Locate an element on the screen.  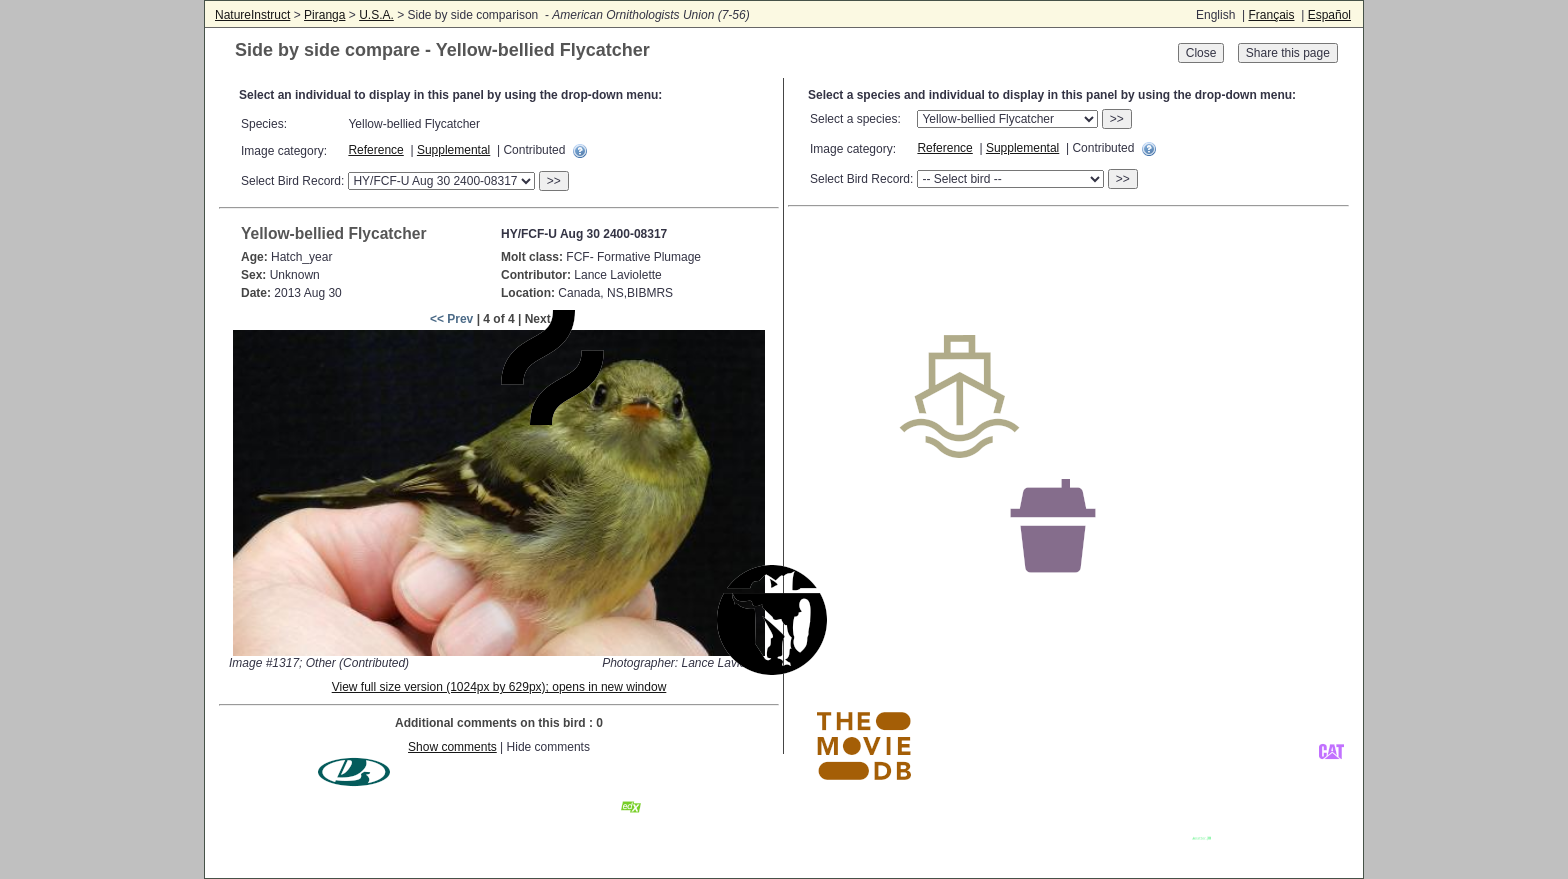
open wikisource website is located at coordinates (772, 620).